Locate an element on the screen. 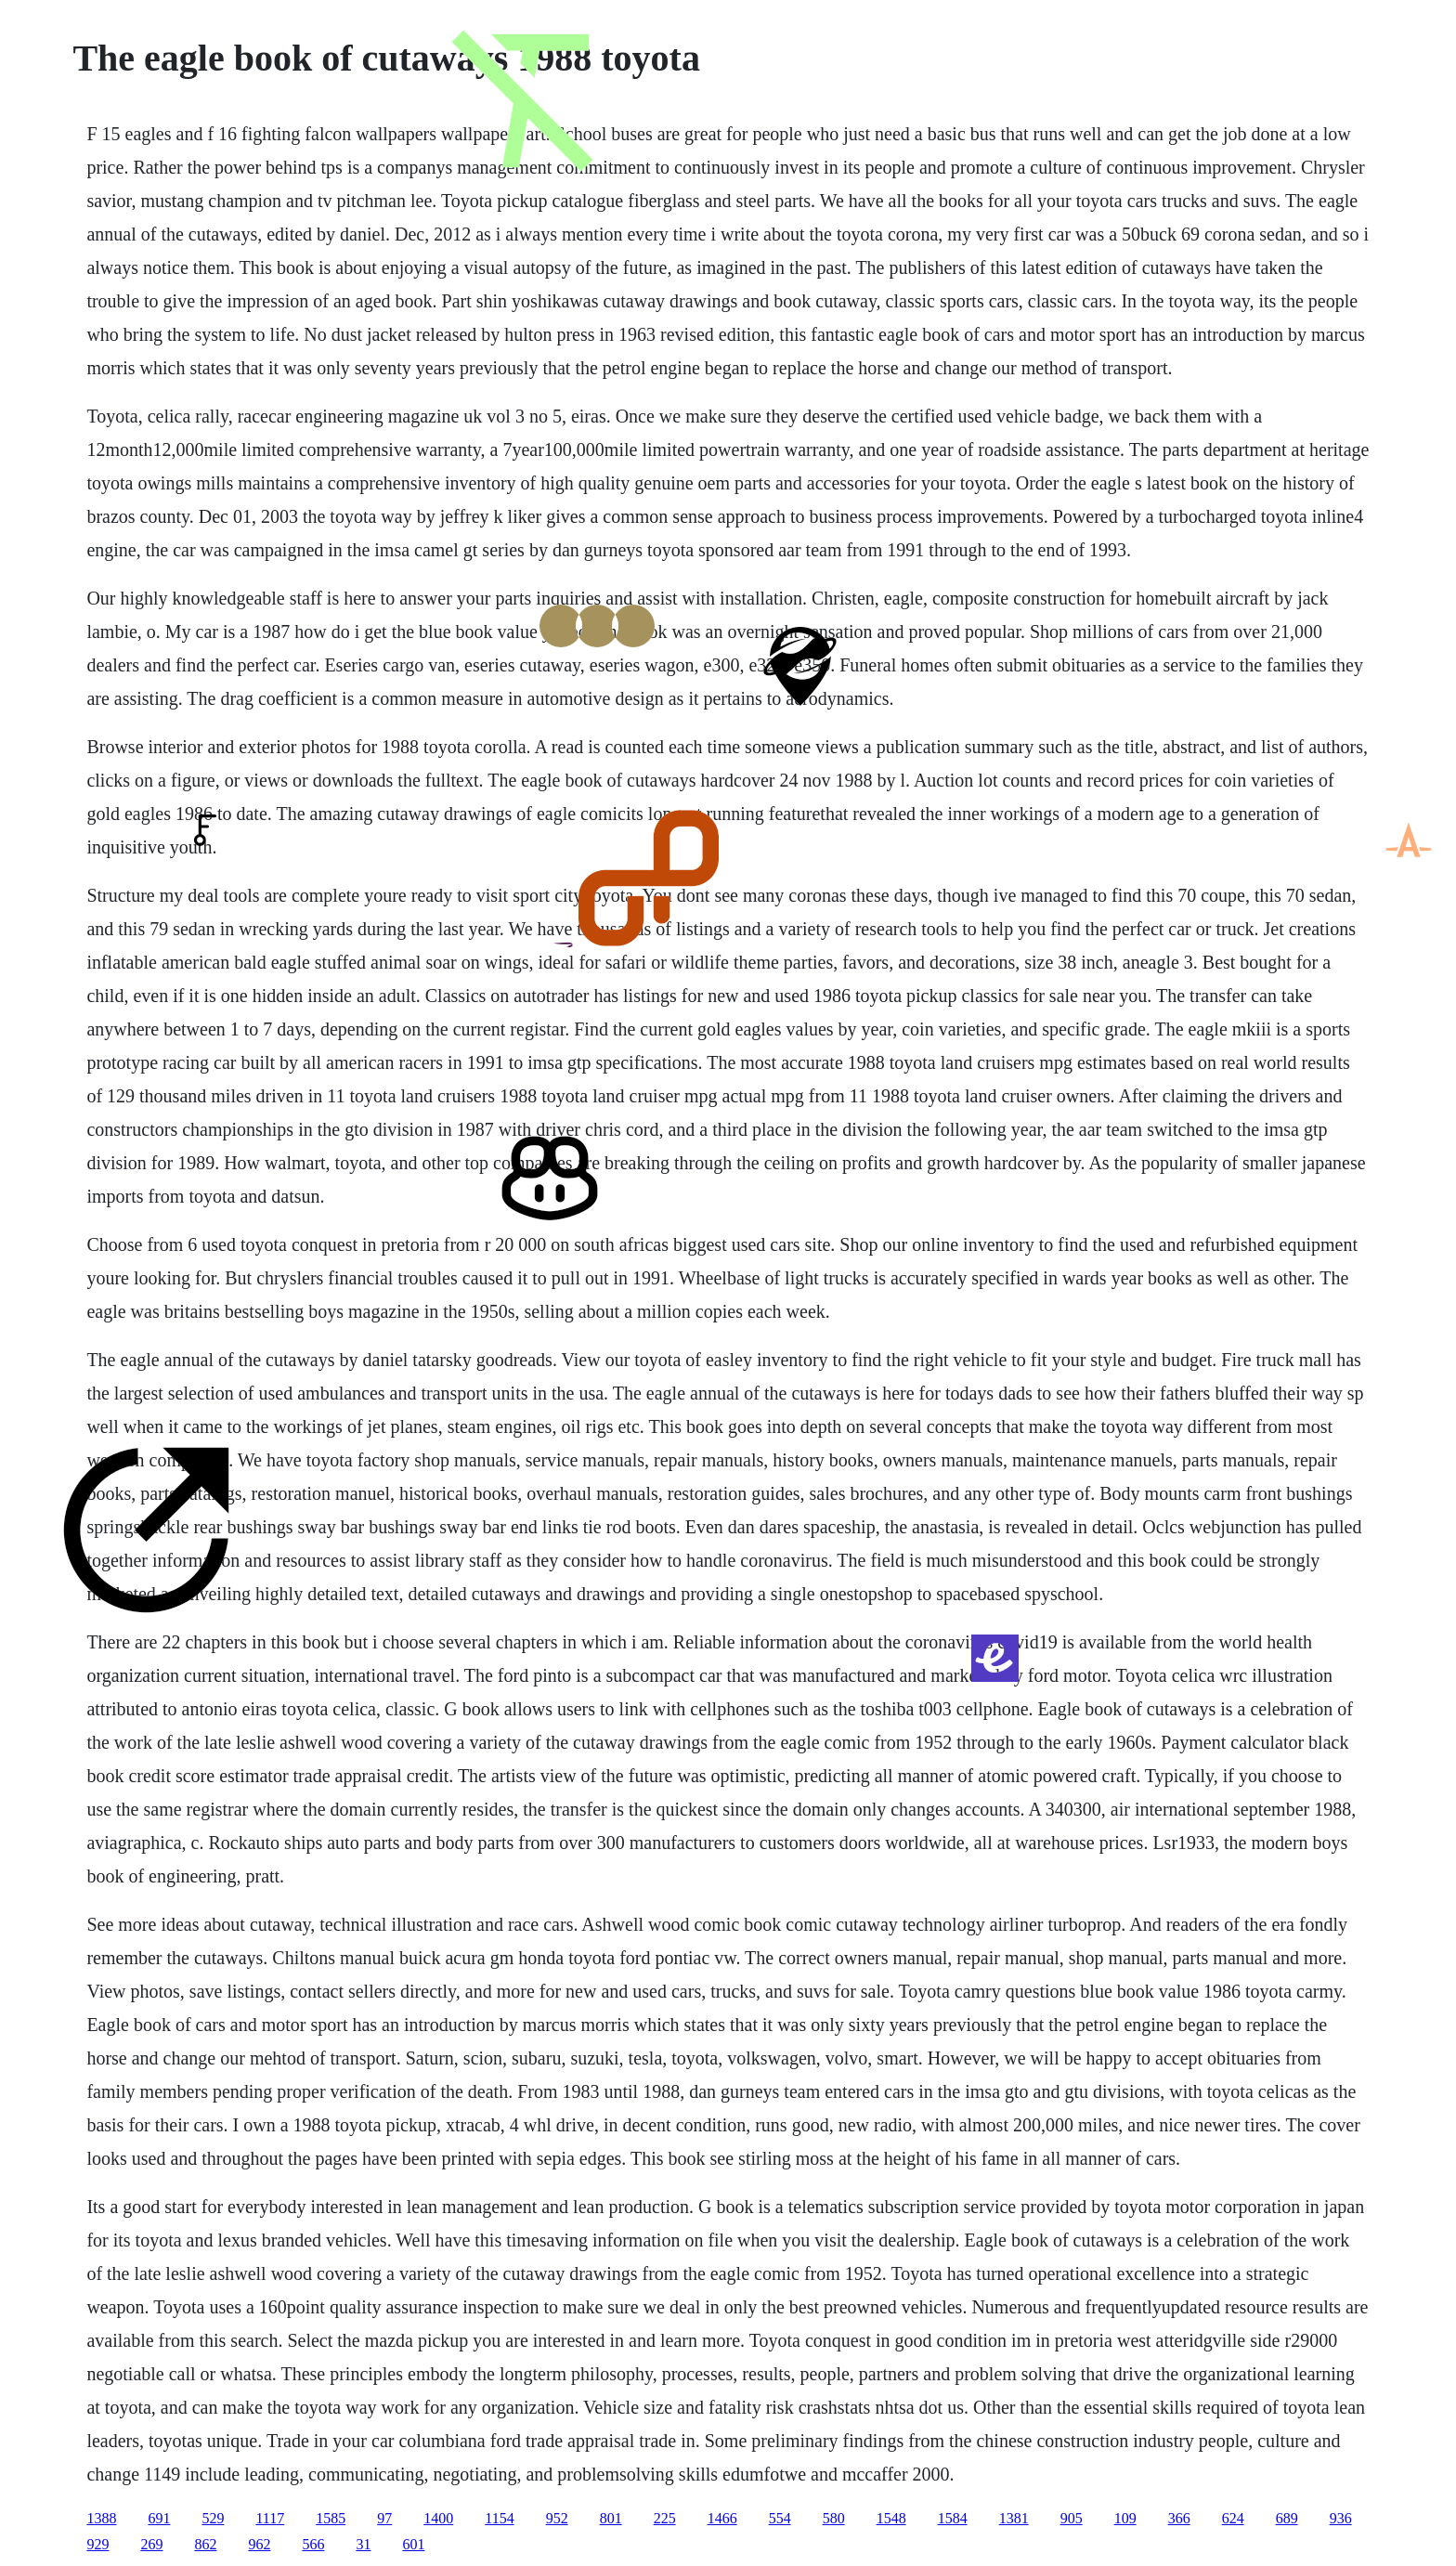 The height and width of the screenshot is (2566, 1456). open the Letterboxd app is located at coordinates (597, 626).